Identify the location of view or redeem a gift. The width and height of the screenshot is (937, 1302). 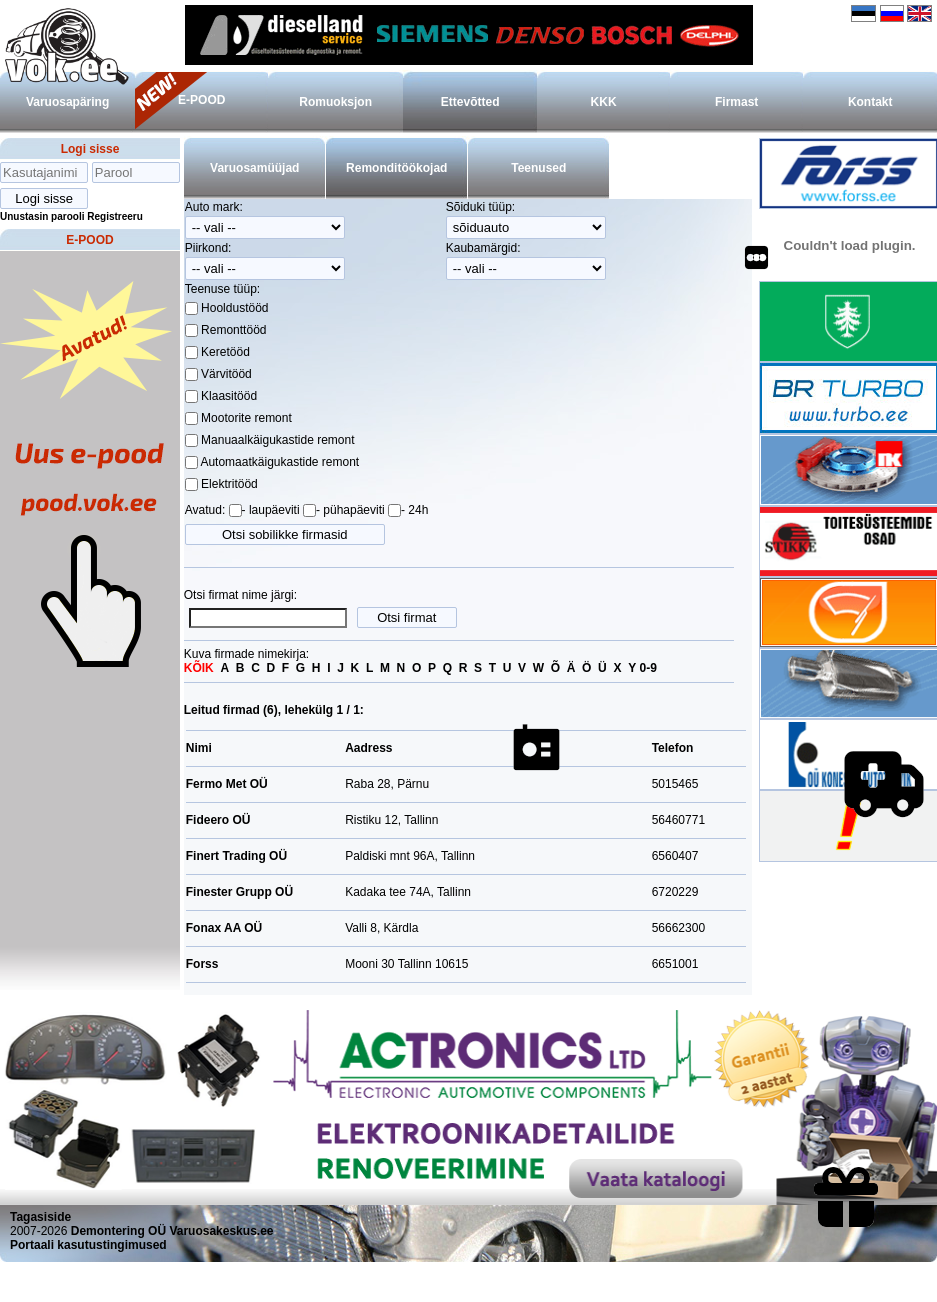
(846, 1199).